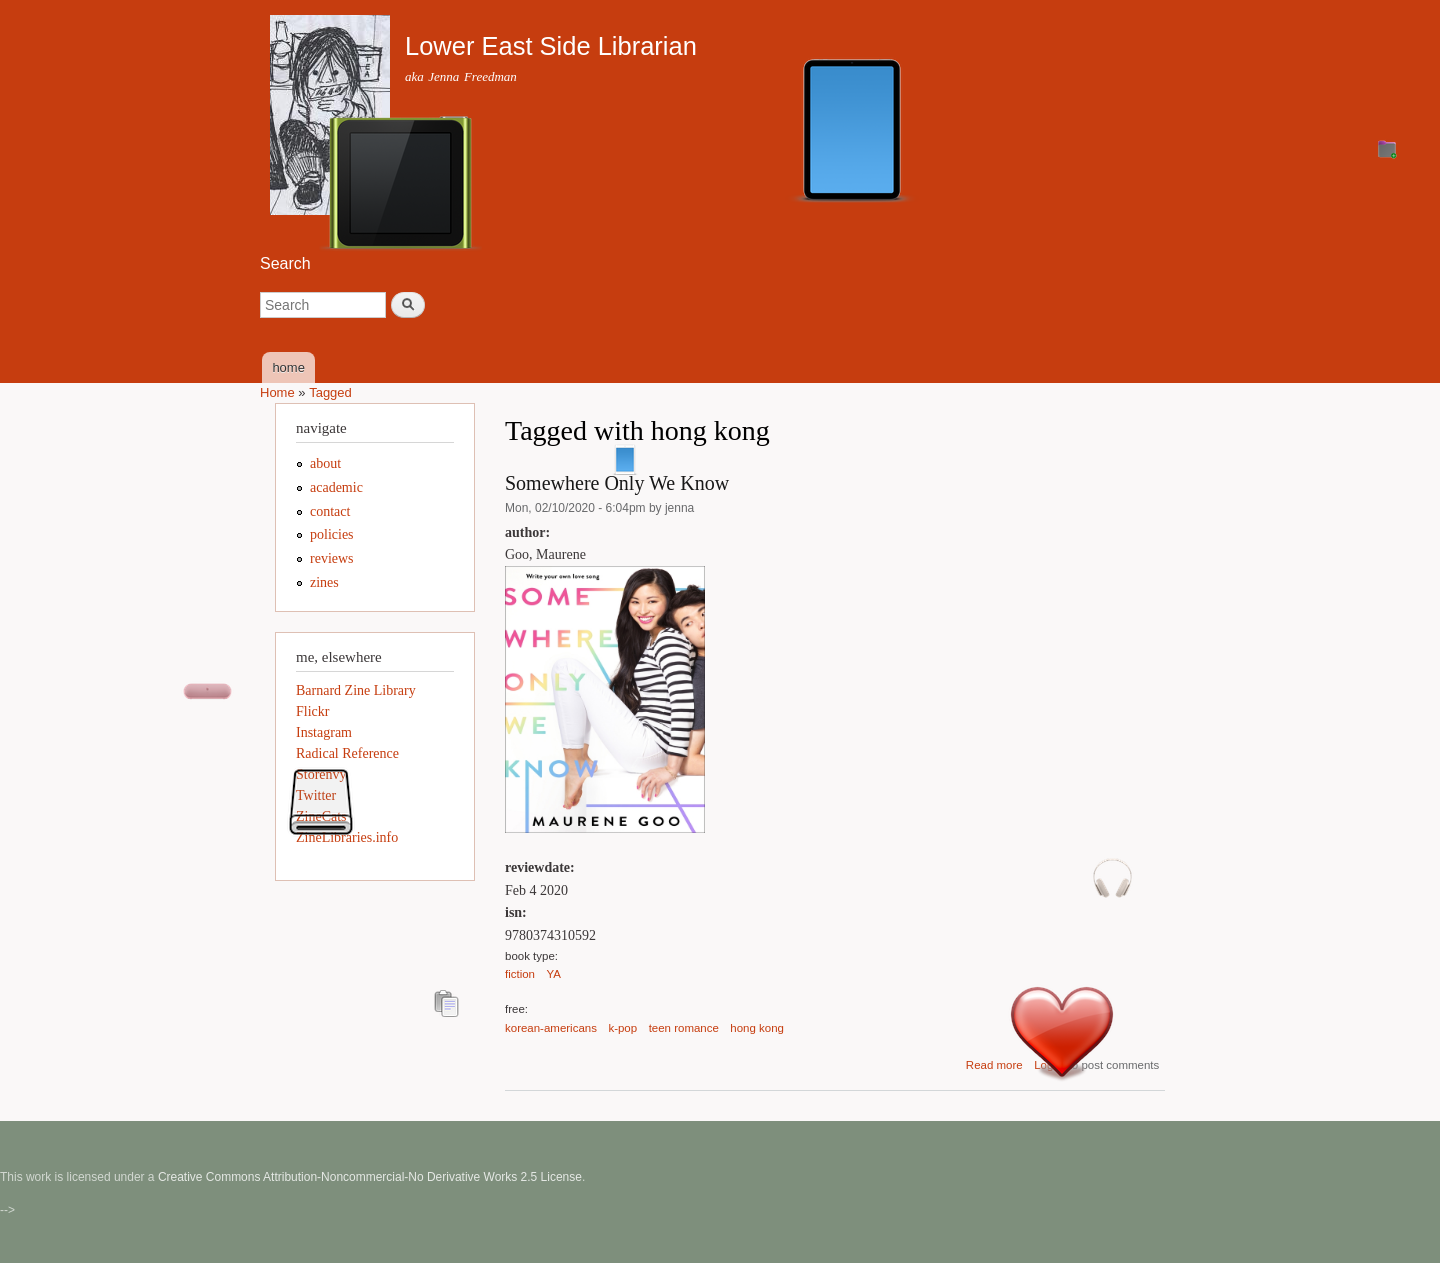  Describe the element at coordinates (1387, 149) in the screenshot. I see `create a new folder` at that location.